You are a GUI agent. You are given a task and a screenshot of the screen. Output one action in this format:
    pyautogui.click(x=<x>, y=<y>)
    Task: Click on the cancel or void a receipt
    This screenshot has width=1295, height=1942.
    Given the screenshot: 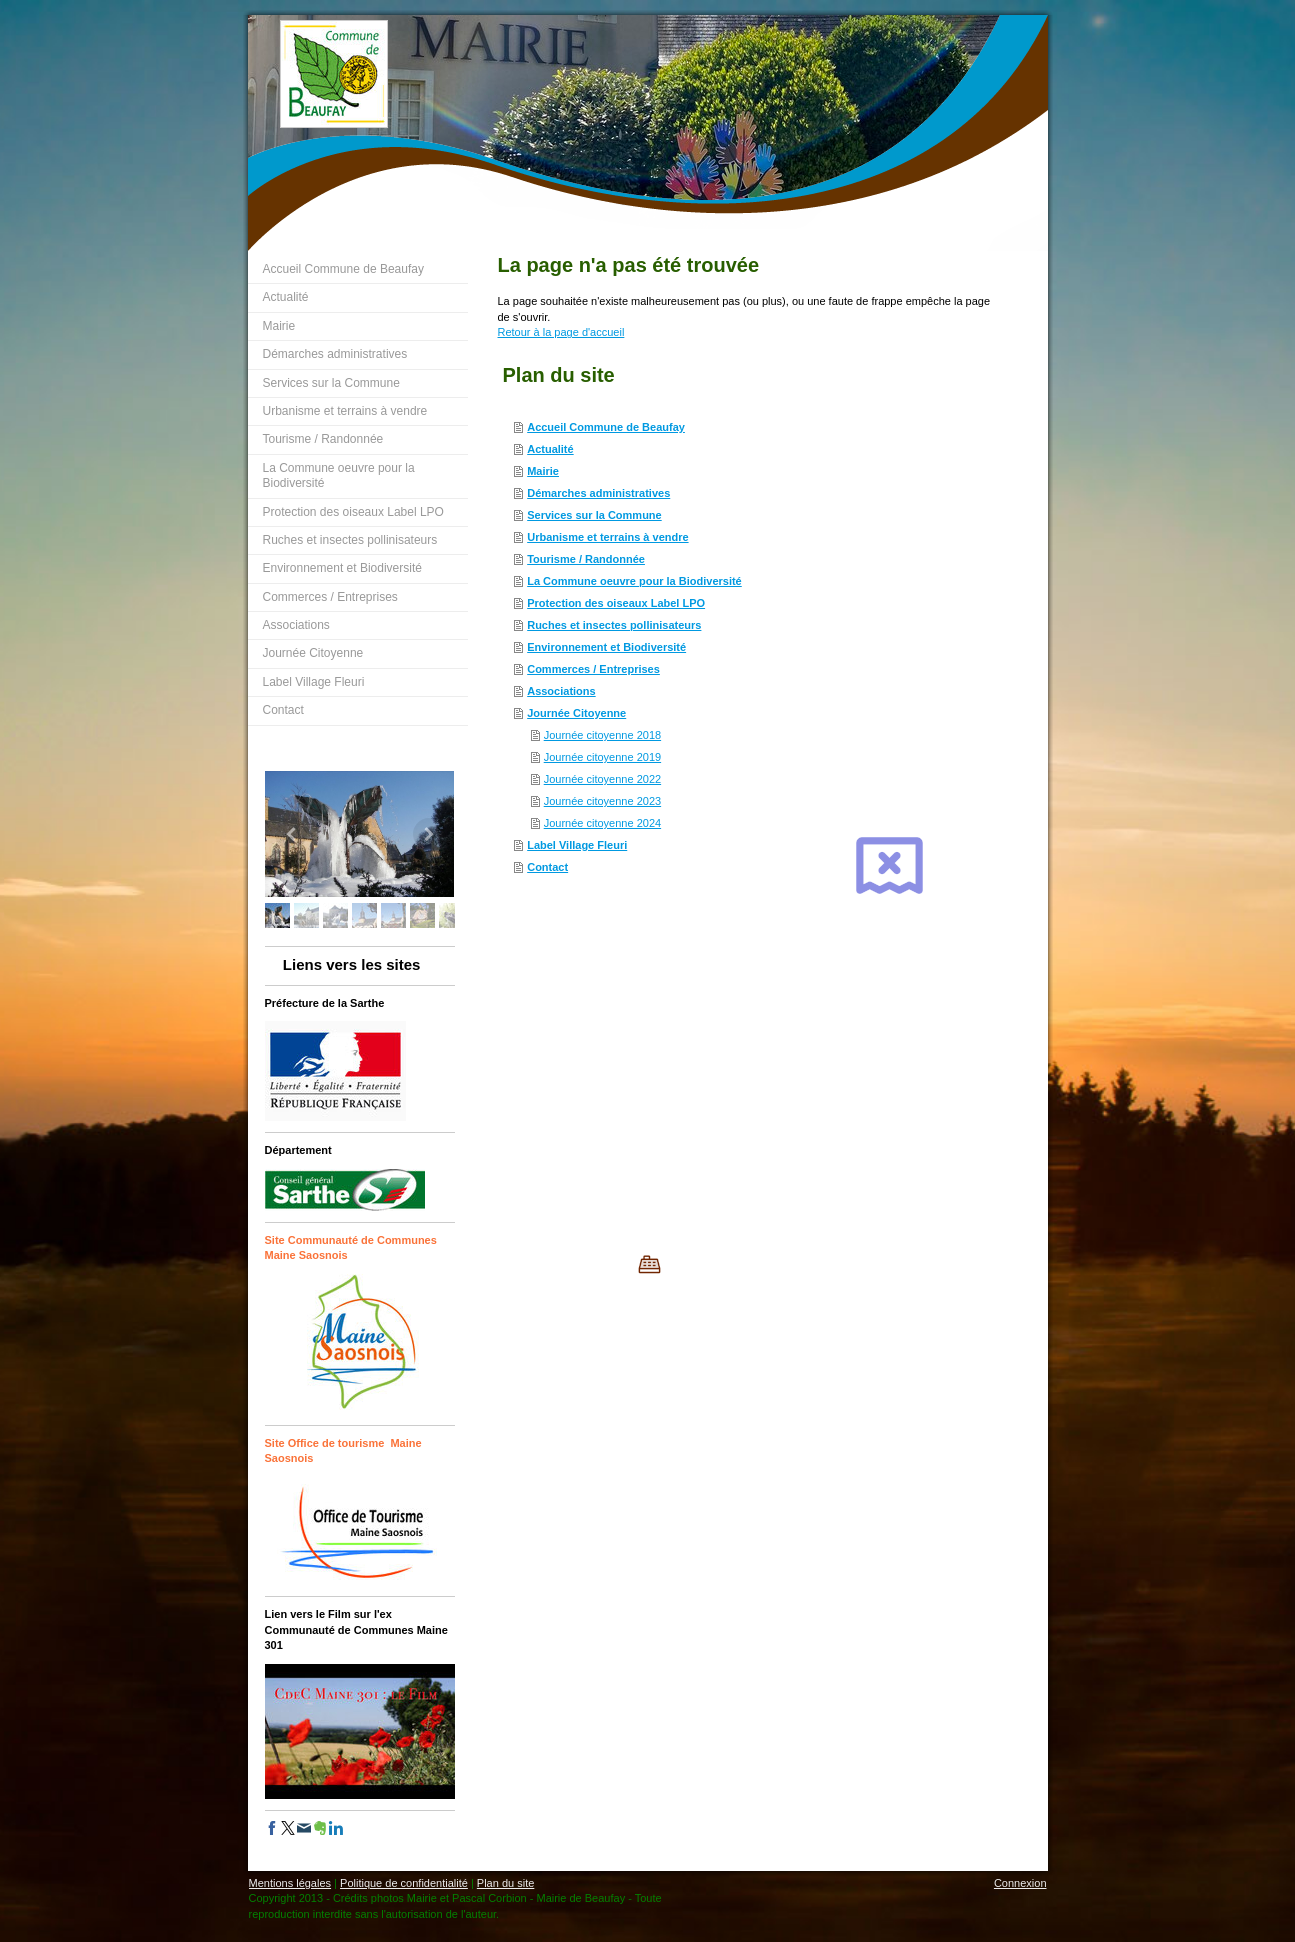 What is the action you would take?
    pyautogui.click(x=889, y=865)
    